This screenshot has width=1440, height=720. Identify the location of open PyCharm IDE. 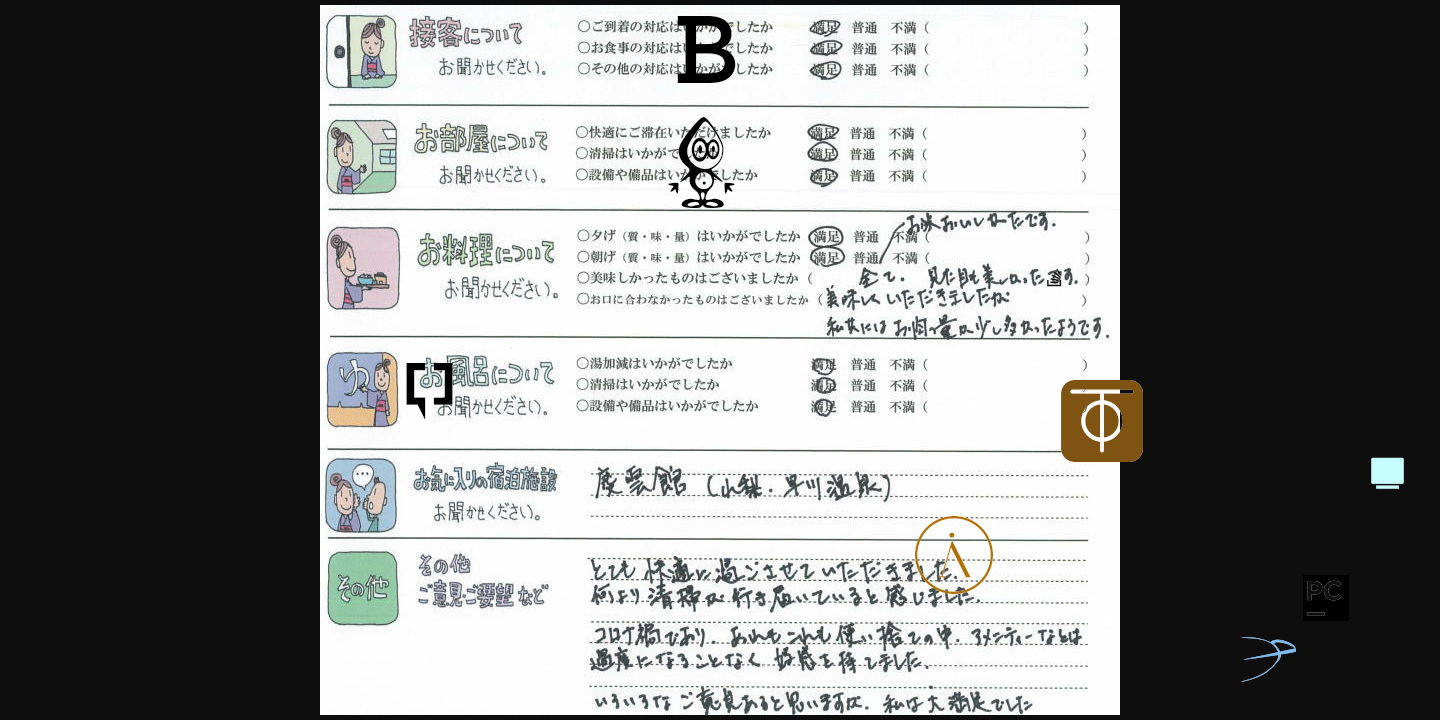
(1326, 598).